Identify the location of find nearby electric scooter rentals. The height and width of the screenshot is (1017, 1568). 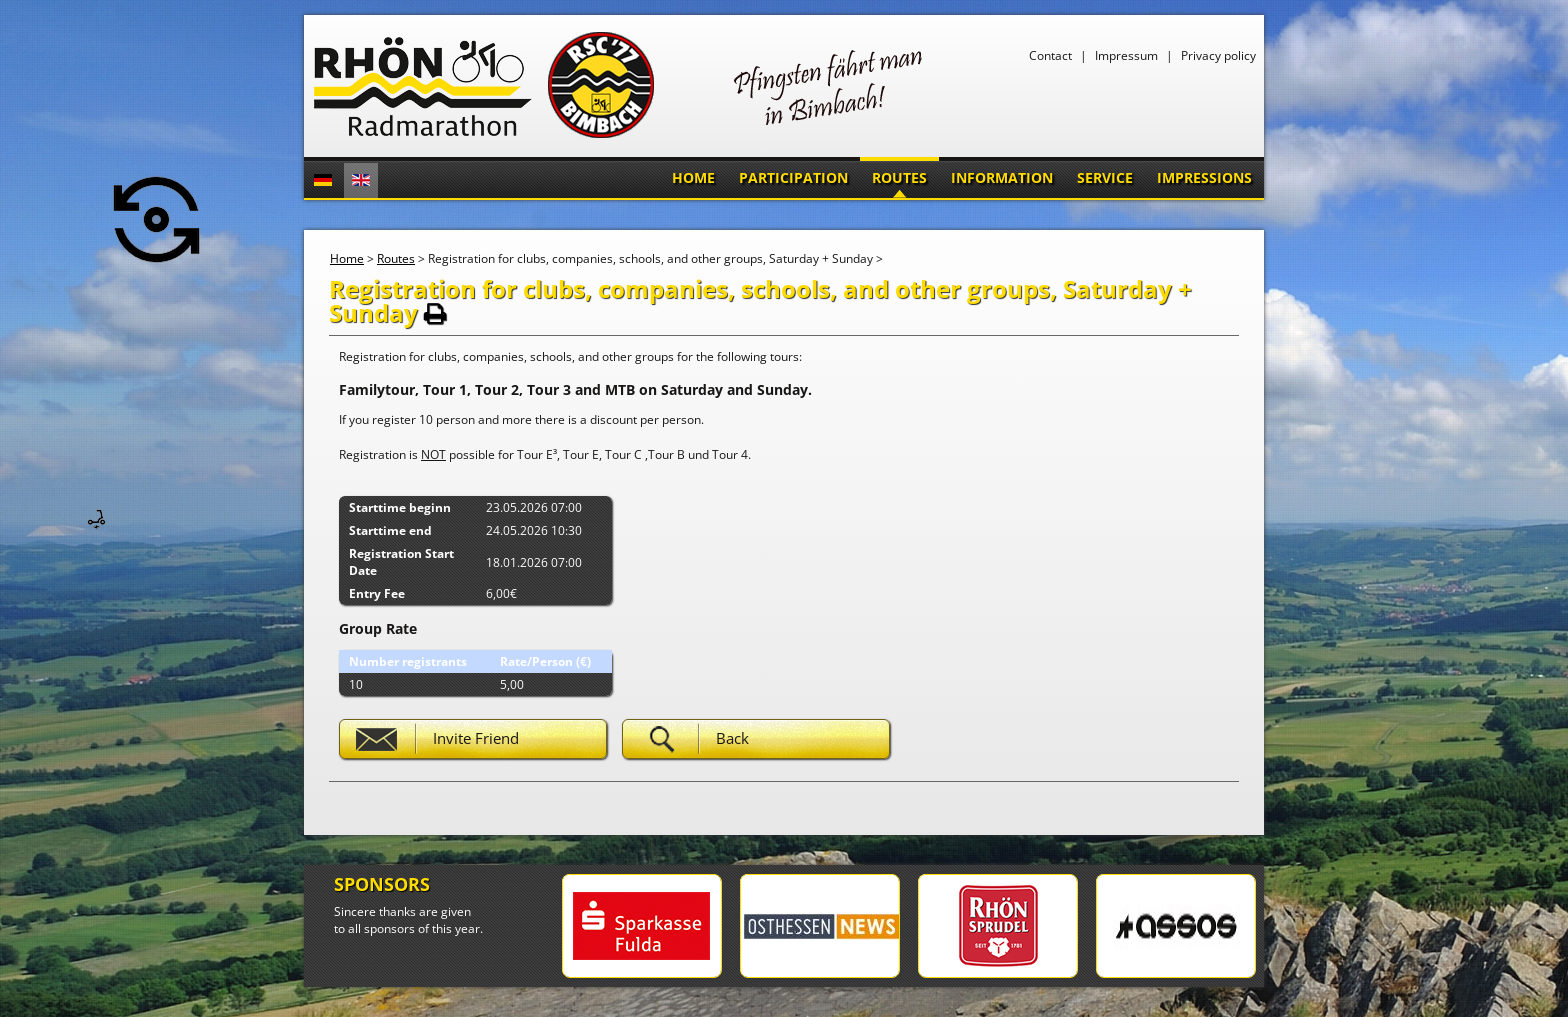
(96, 519).